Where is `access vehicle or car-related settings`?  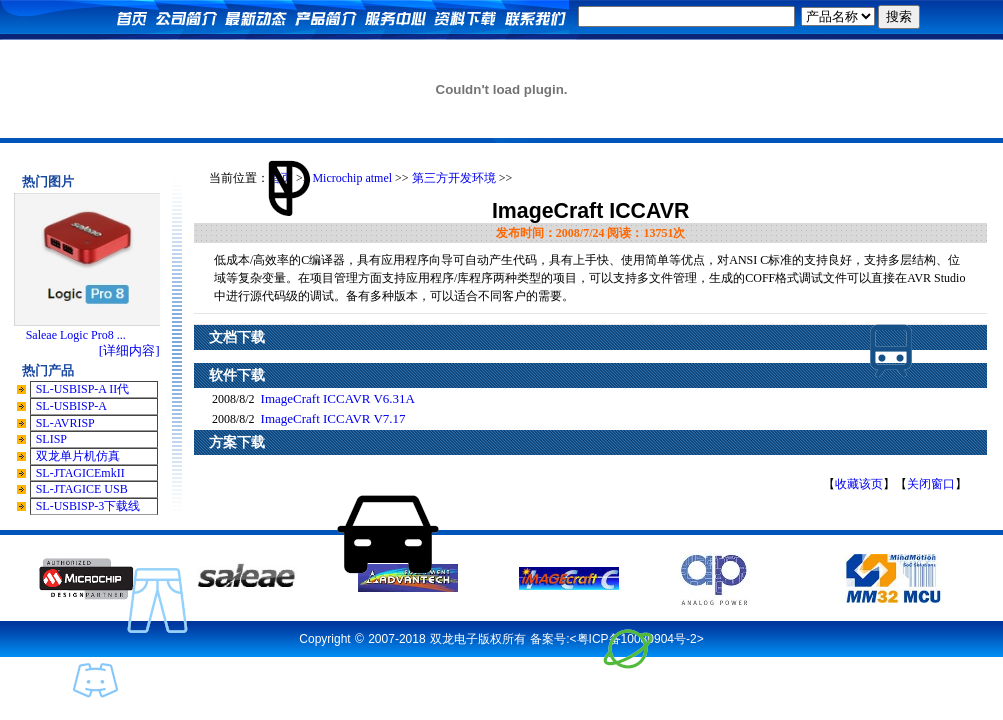 access vehicle or car-related settings is located at coordinates (388, 536).